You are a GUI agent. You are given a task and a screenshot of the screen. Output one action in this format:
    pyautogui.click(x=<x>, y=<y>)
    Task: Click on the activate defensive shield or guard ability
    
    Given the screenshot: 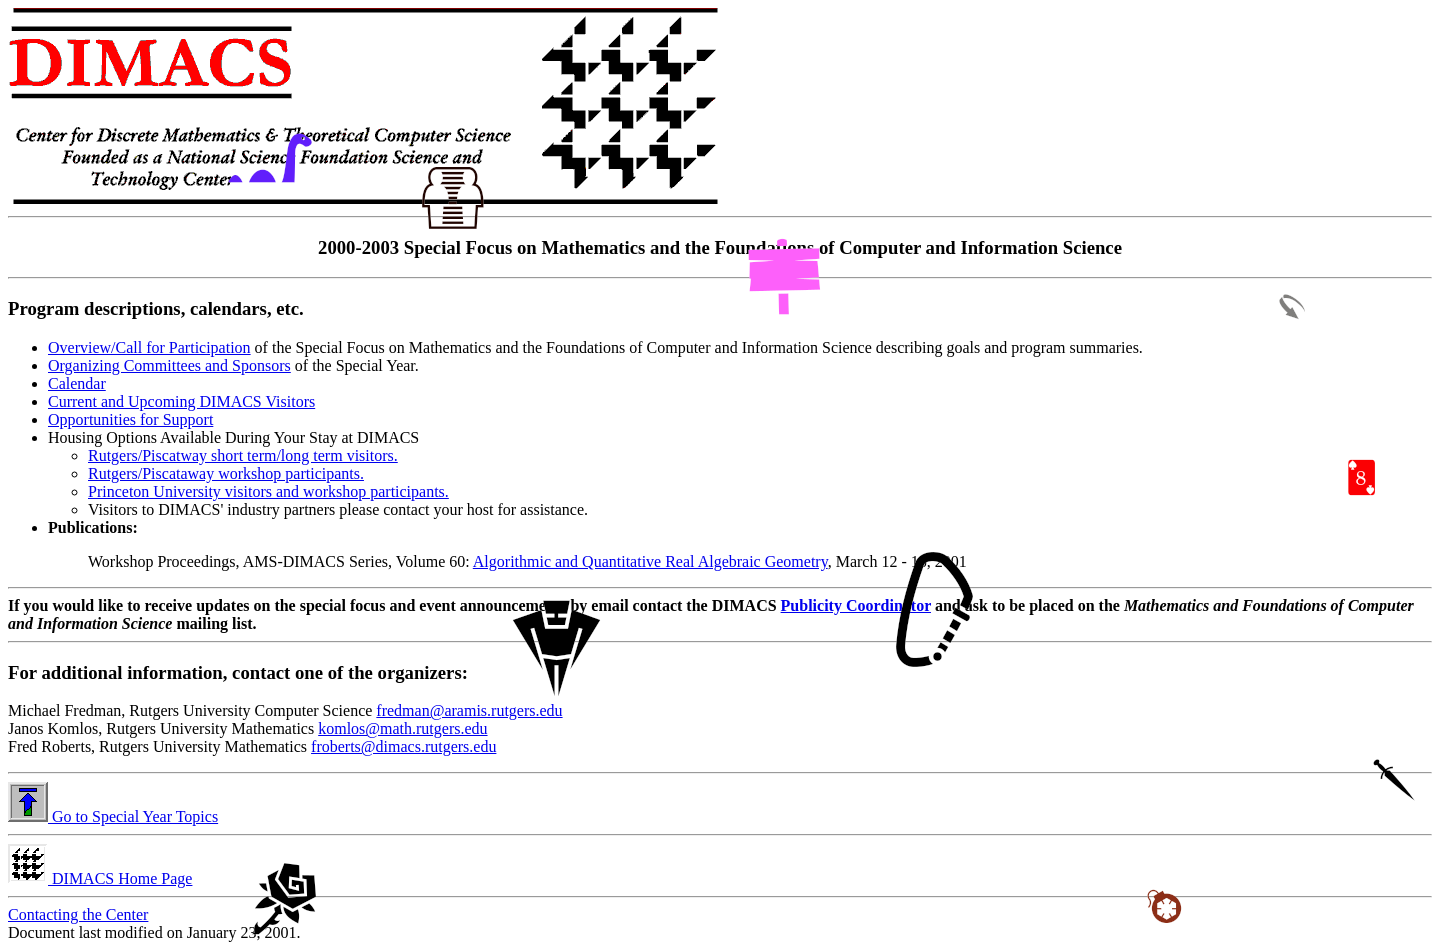 What is the action you would take?
    pyautogui.click(x=556, y=648)
    